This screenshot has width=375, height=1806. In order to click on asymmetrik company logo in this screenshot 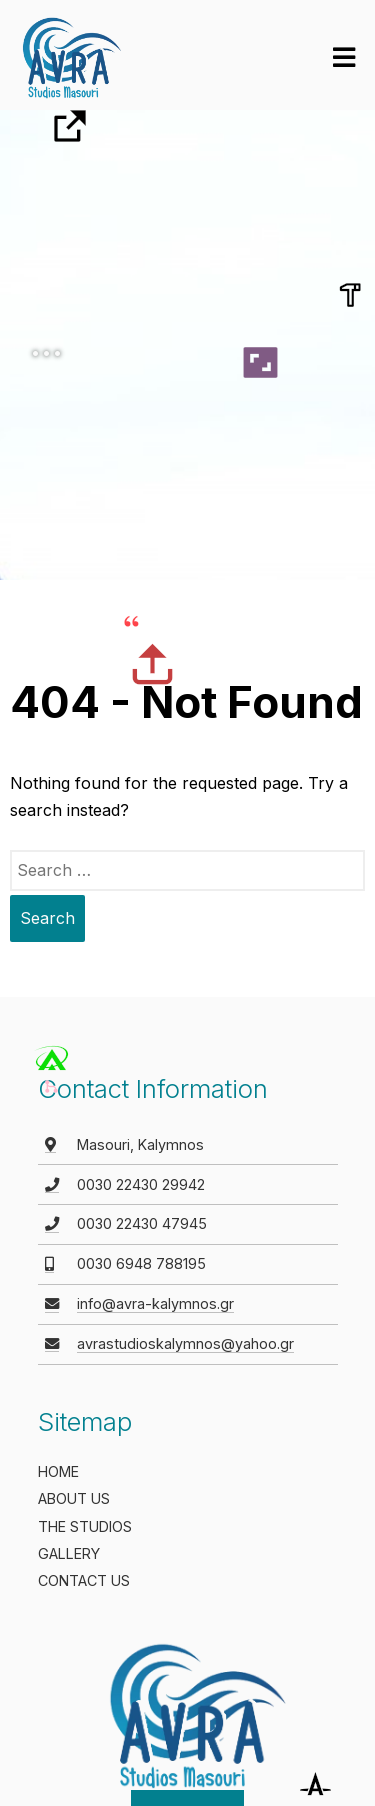, I will do `click(51, 1058)`.